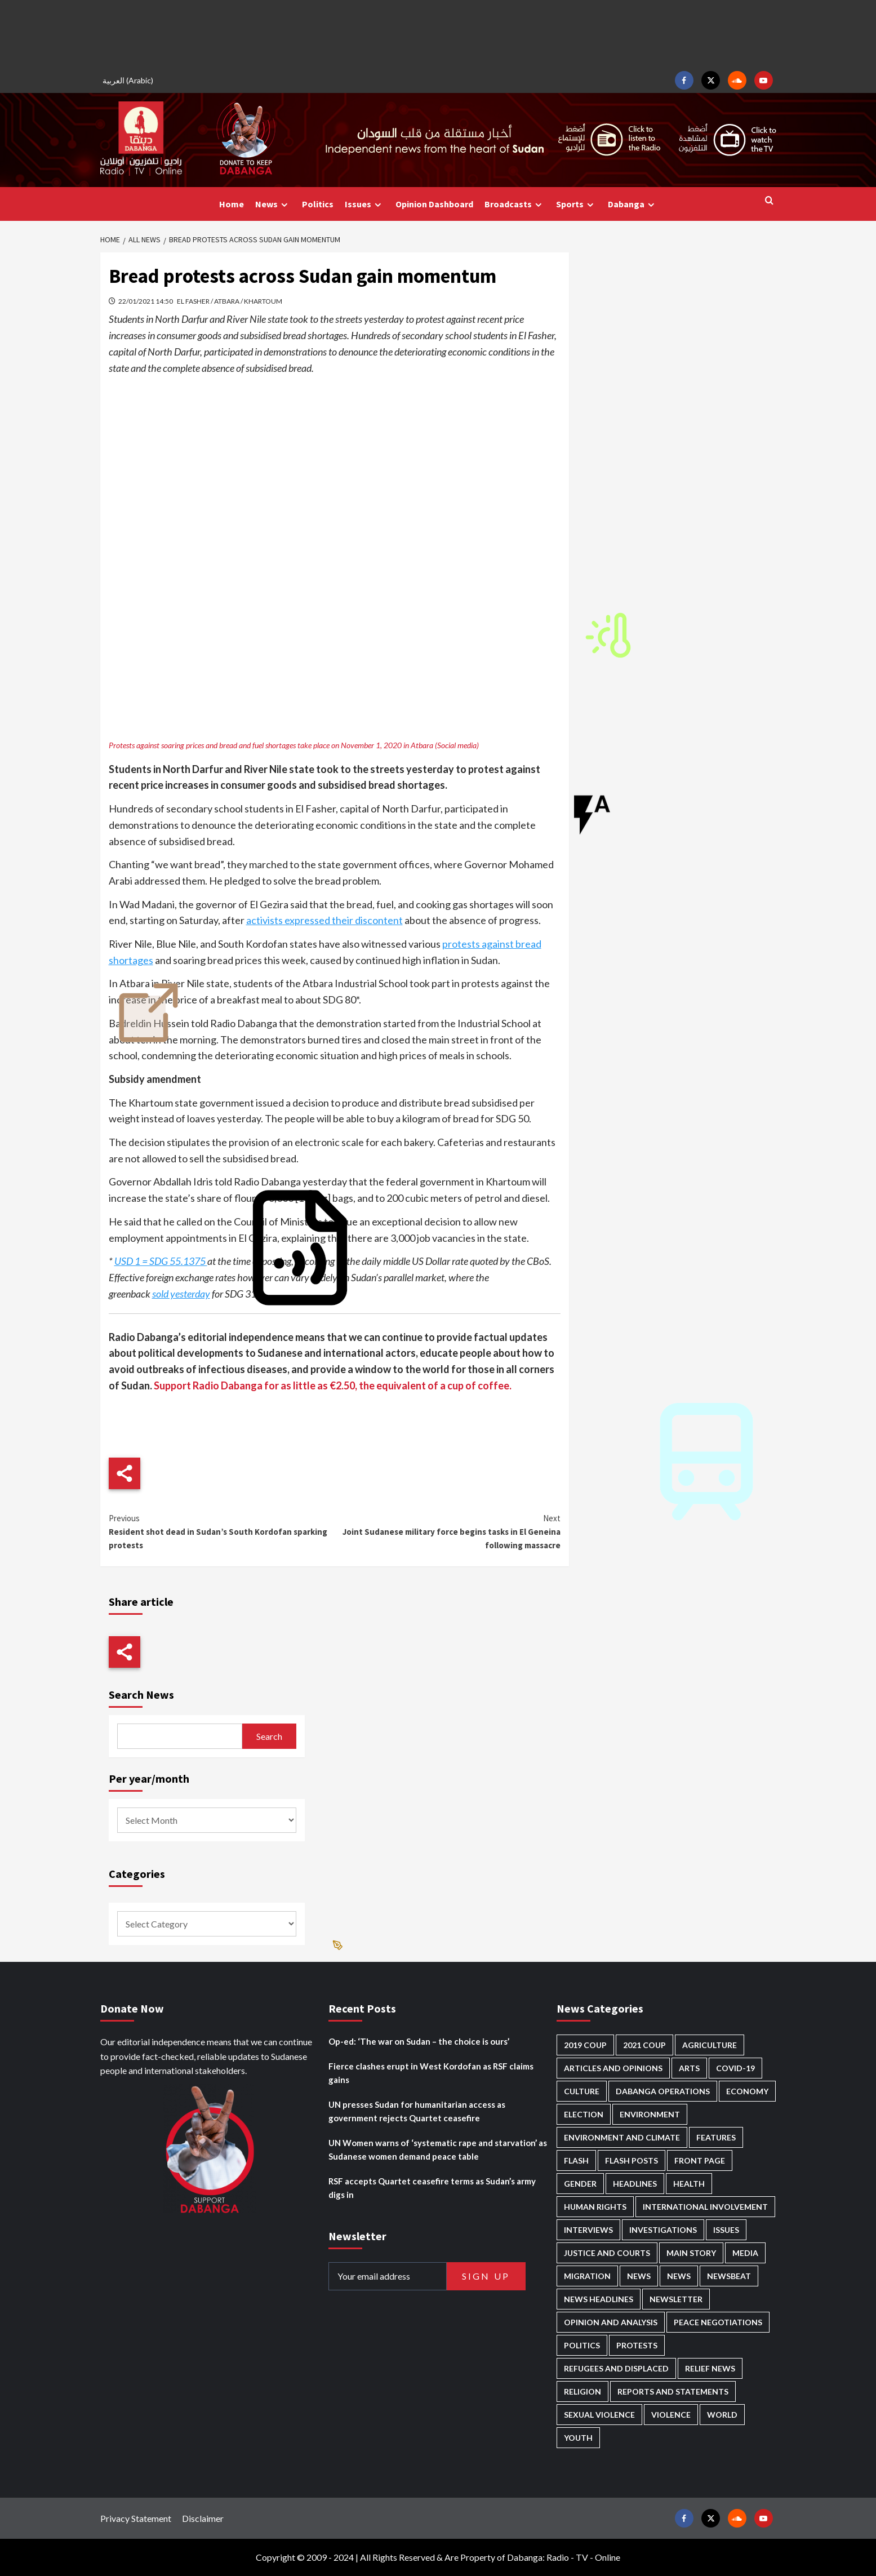  What do you see at coordinates (706, 1458) in the screenshot?
I see `view train schedules or rail services` at bounding box center [706, 1458].